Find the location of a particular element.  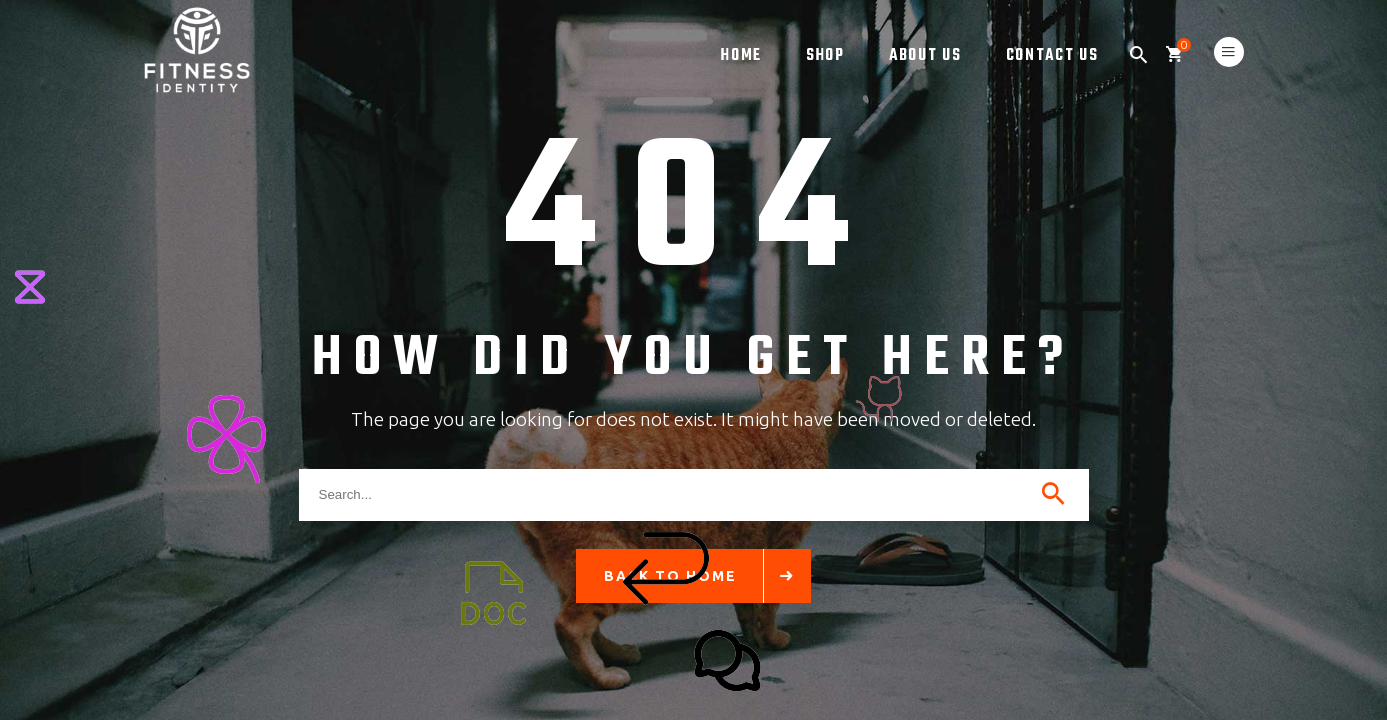

indicates luck or bonus feature is located at coordinates (226, 437).